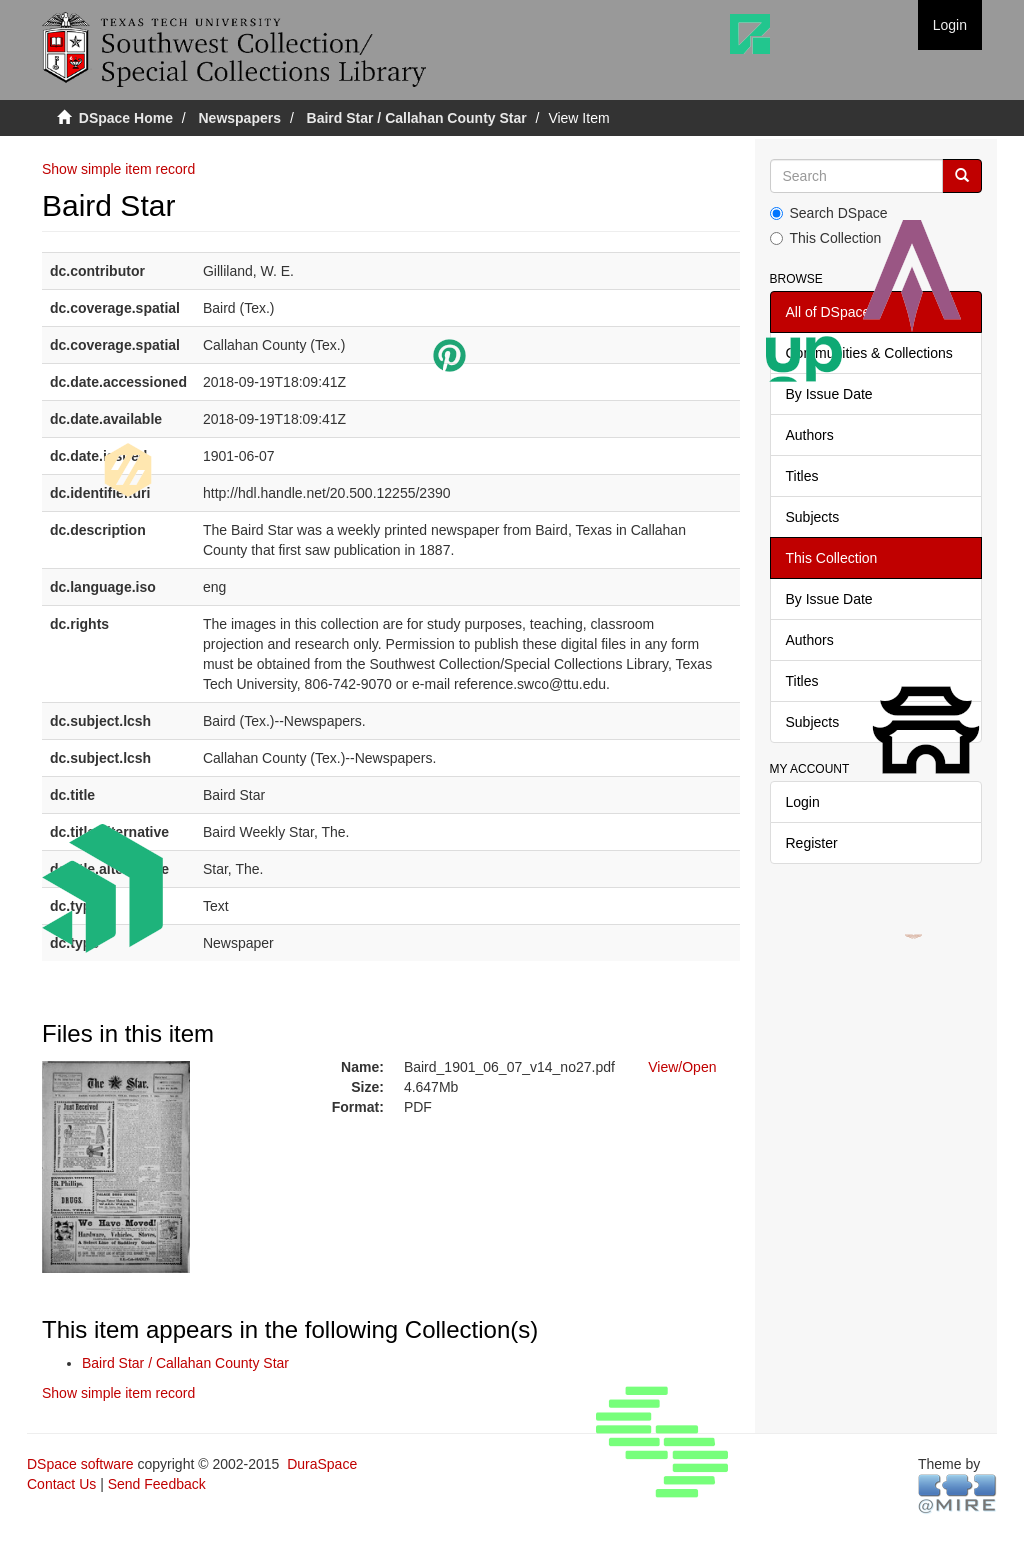 The image size is (1024, 1545). Describe the element at coordinates (912, 276) in the screenshot. I see `open alacritty terminal emulator` at that location.